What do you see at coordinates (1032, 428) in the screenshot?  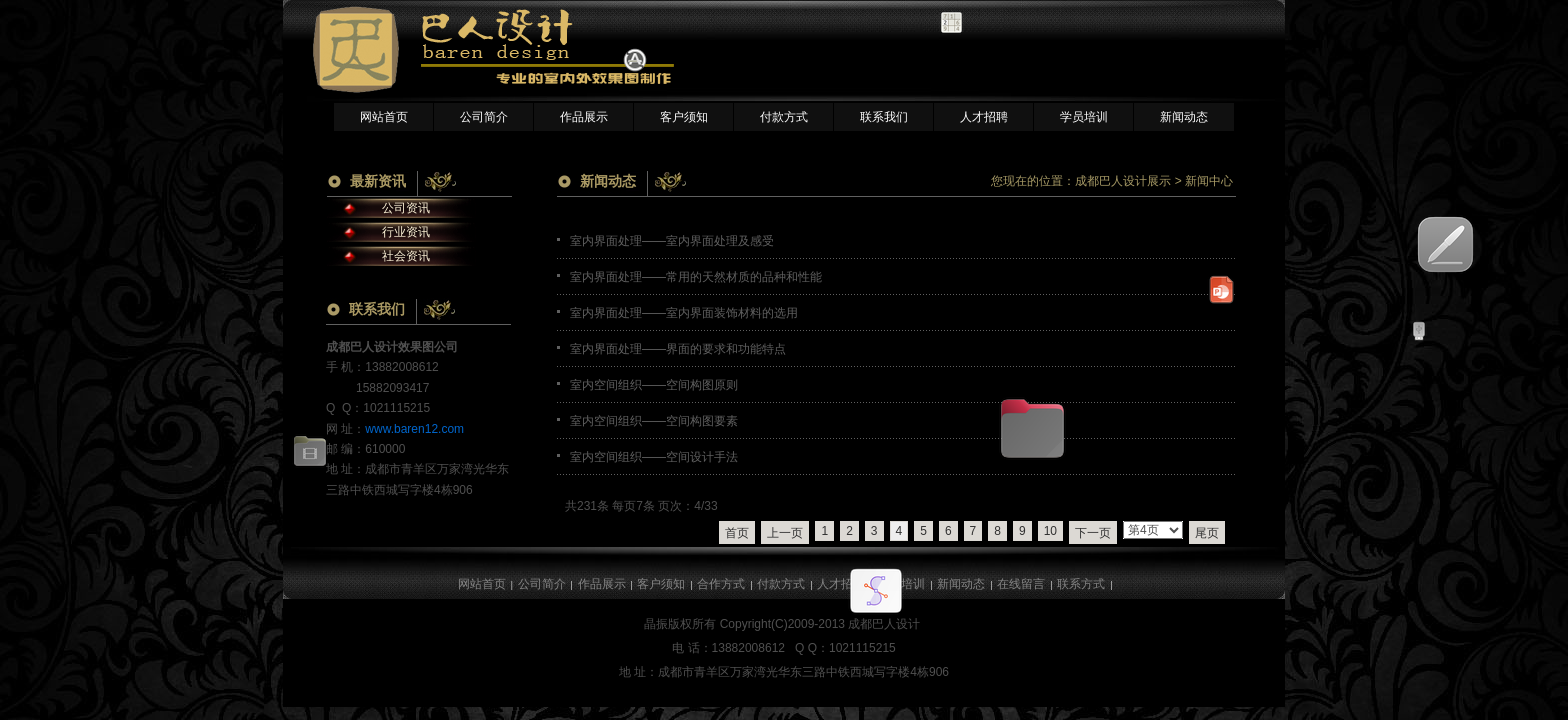 I see `open folder to view contents` at bounding box center [1032, 428].